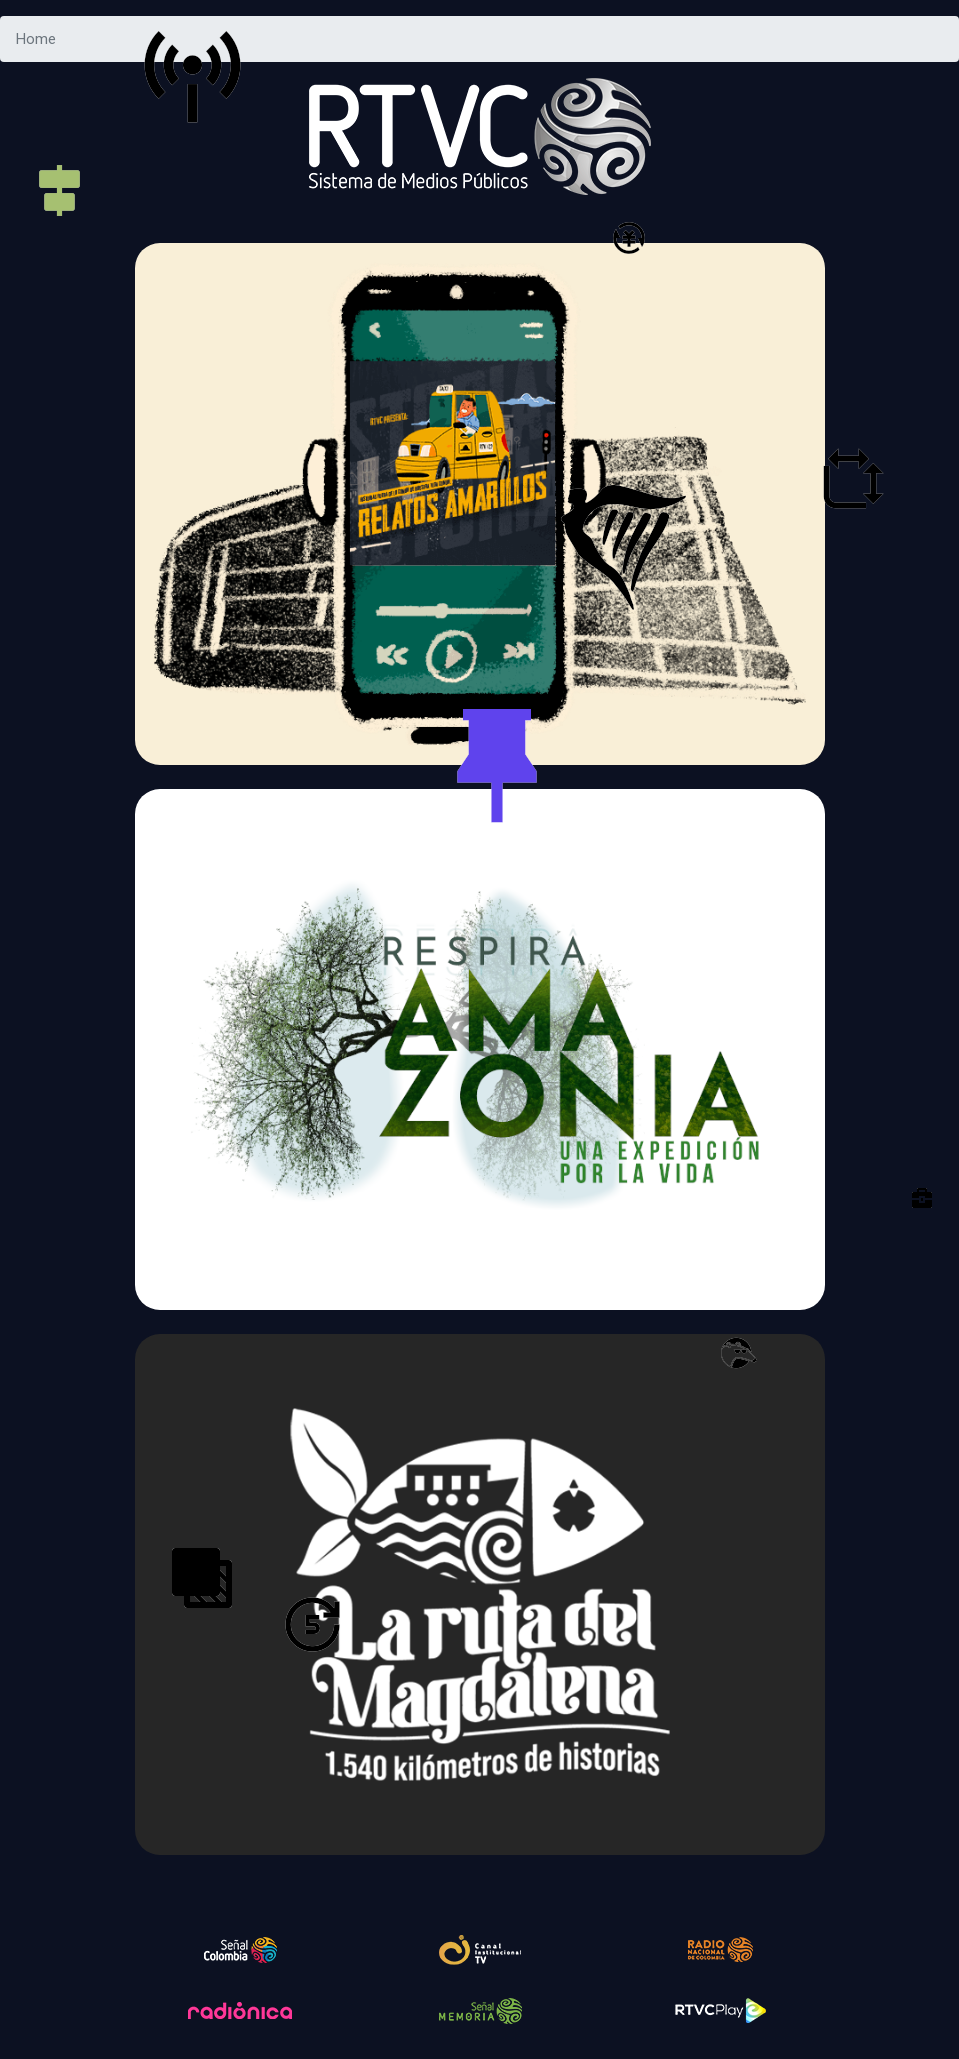 Image resolution: width=959 pixels, height=2059 pixels. Describe the element at coordinates (850, 482) in the screenshot. I see `adjust custom dimensions or size` at that location.